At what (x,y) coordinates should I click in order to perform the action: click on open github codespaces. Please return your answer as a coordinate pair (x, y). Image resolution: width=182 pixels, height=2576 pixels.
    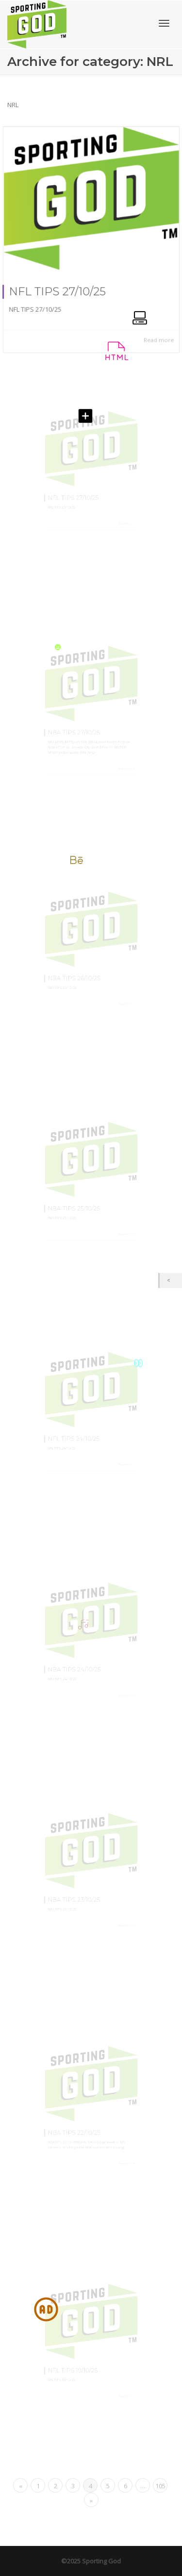
    Looking at the image, I should click on (140, 318).